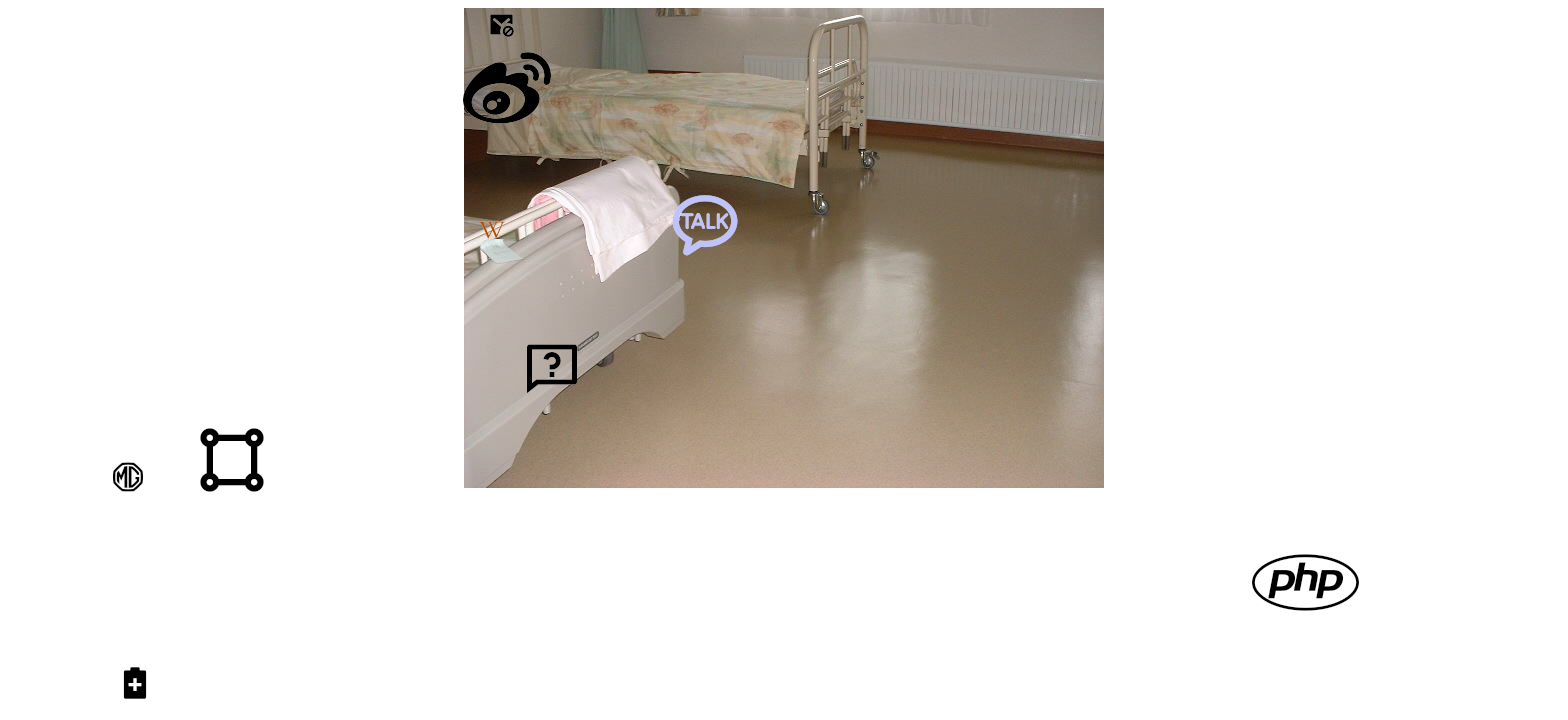 This screenshot has height=720, width=1568. Describe the element at coordinates (232, 460) in the screenshot. I see `access shape editing tools` at that location.